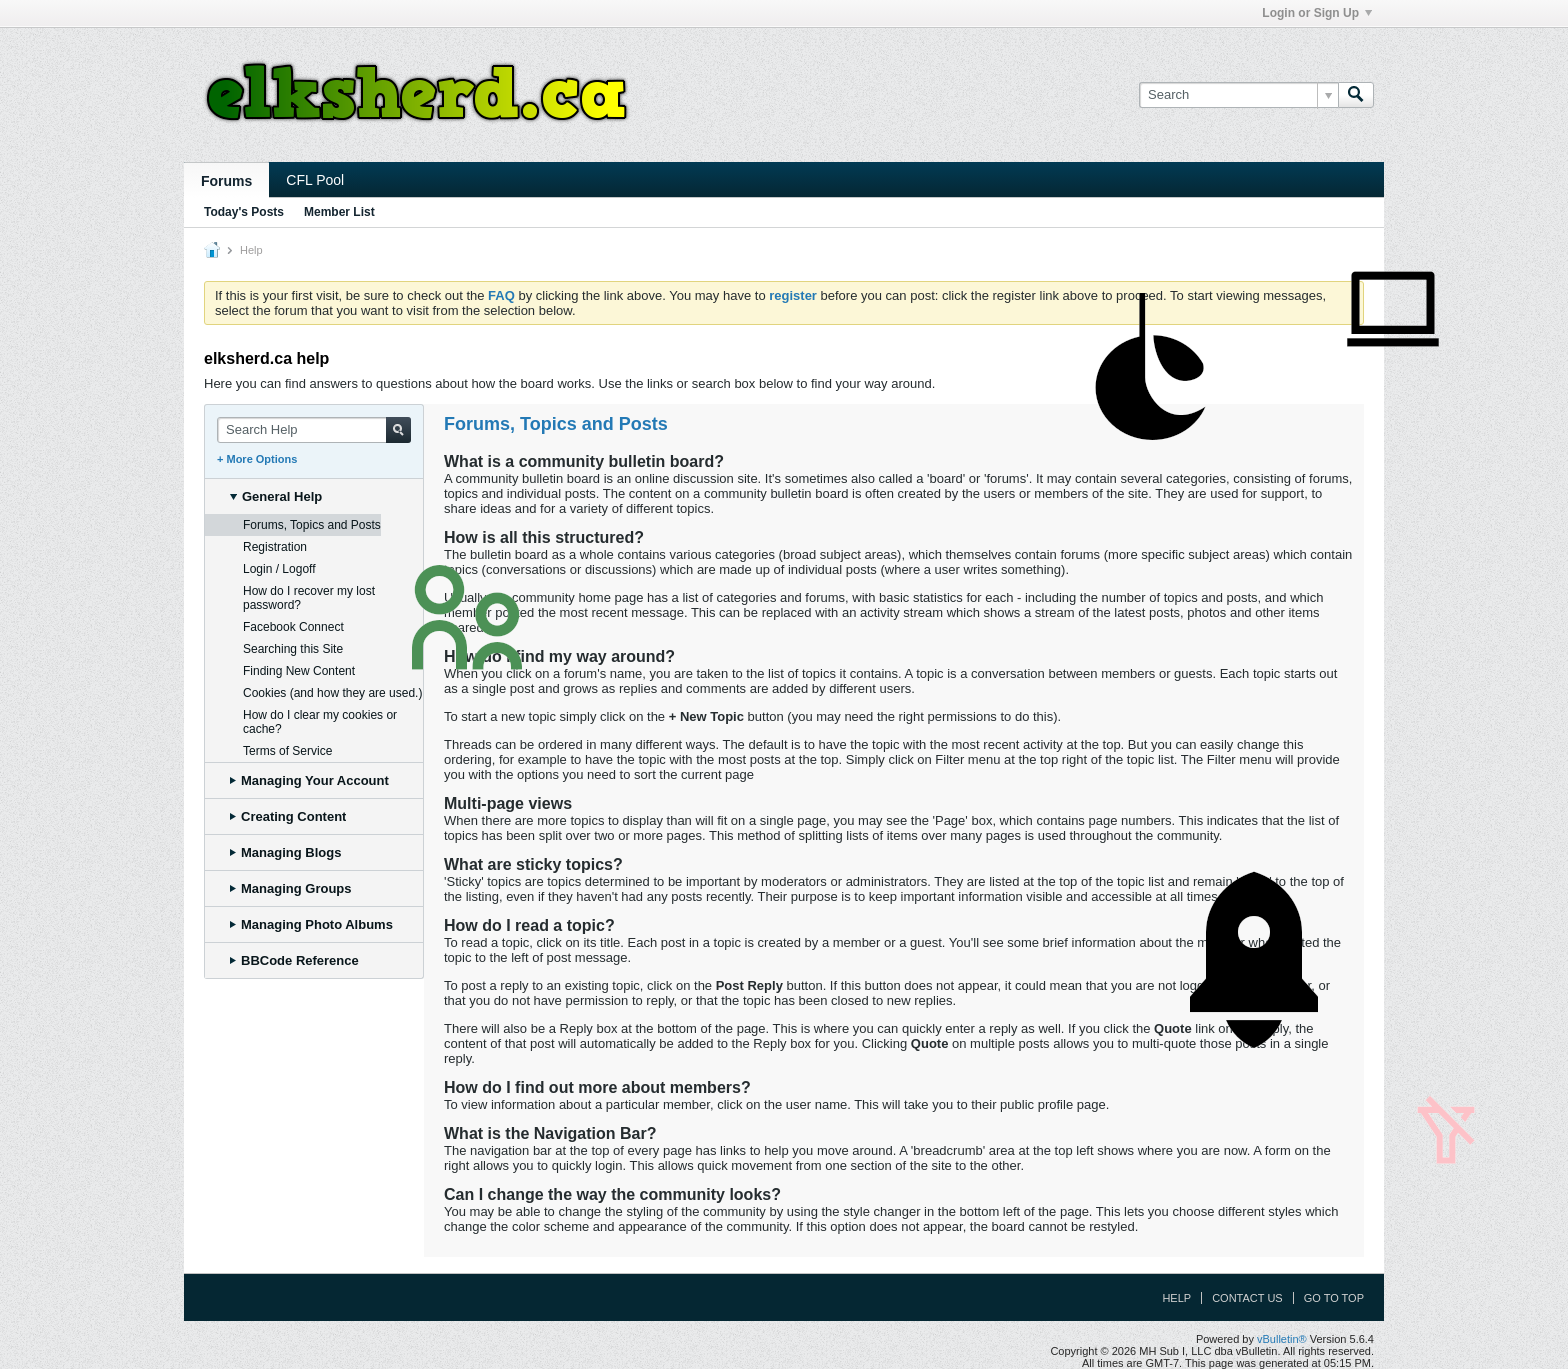 Image resolution: width=1568 pixels, height=1369 pixels. I want to click on launch or deploy an application, so click(1254, 956).